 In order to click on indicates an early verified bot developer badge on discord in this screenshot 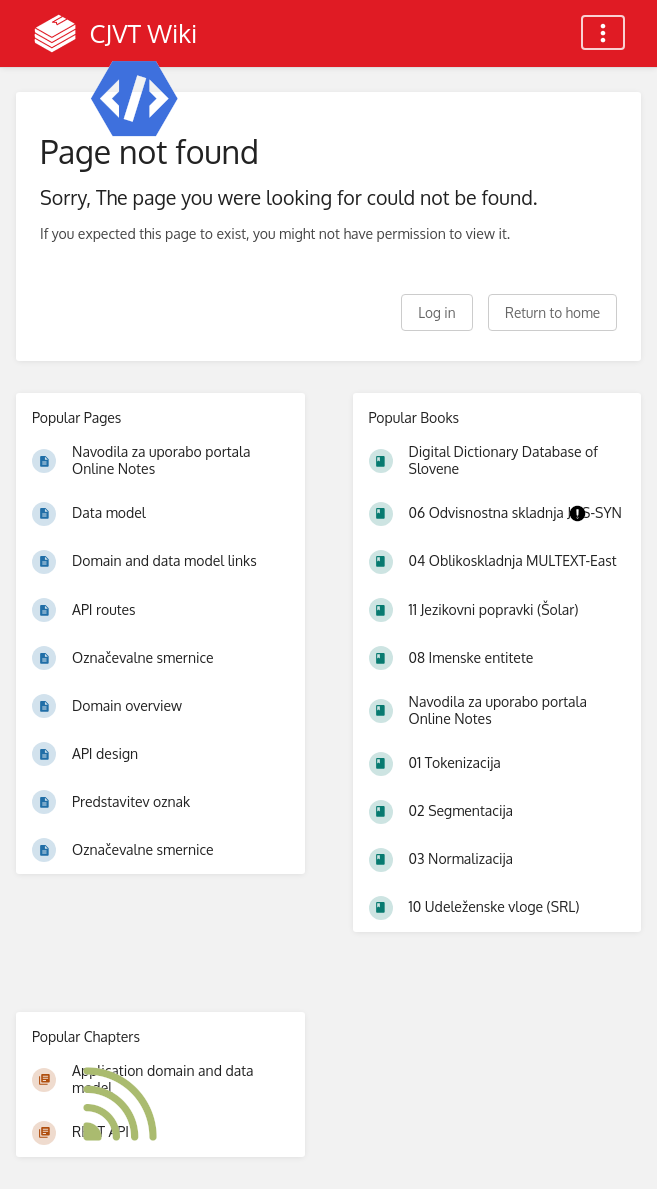, I will do `click(134, 99)`.